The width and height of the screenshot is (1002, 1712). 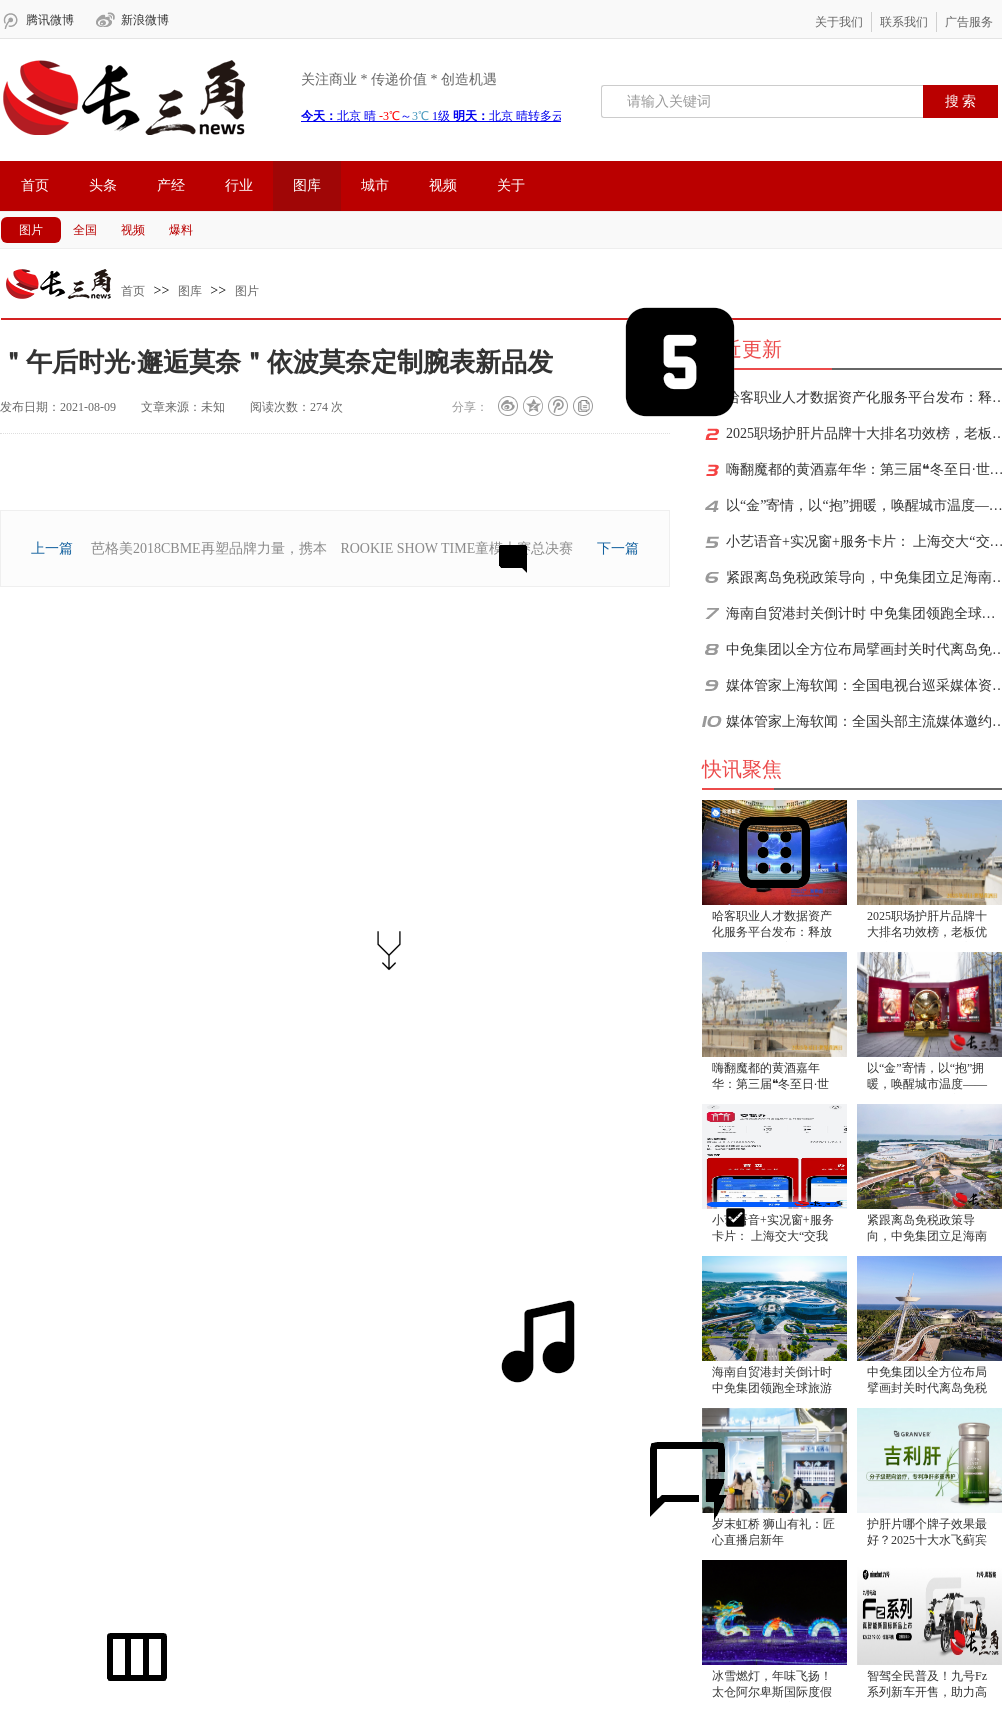 What do you see at coordinates (513, 559) in the screenshot?
I see `open comments section` at bounding box center [513, 559].